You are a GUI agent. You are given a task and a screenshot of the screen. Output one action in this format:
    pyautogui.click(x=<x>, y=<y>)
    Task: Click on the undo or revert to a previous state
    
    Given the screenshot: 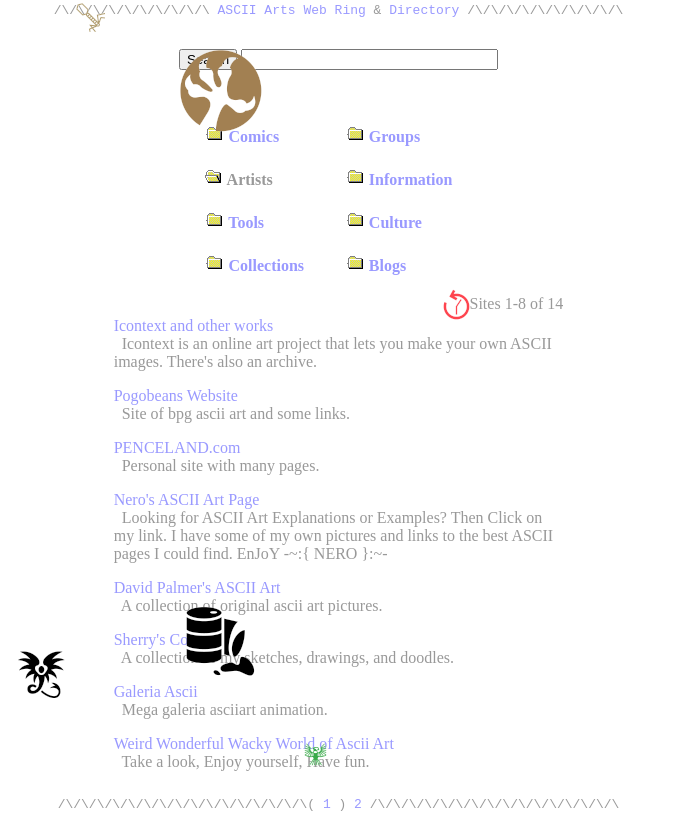 What is the action you would take?
    pyautogui.click(x=456, y=306)
    